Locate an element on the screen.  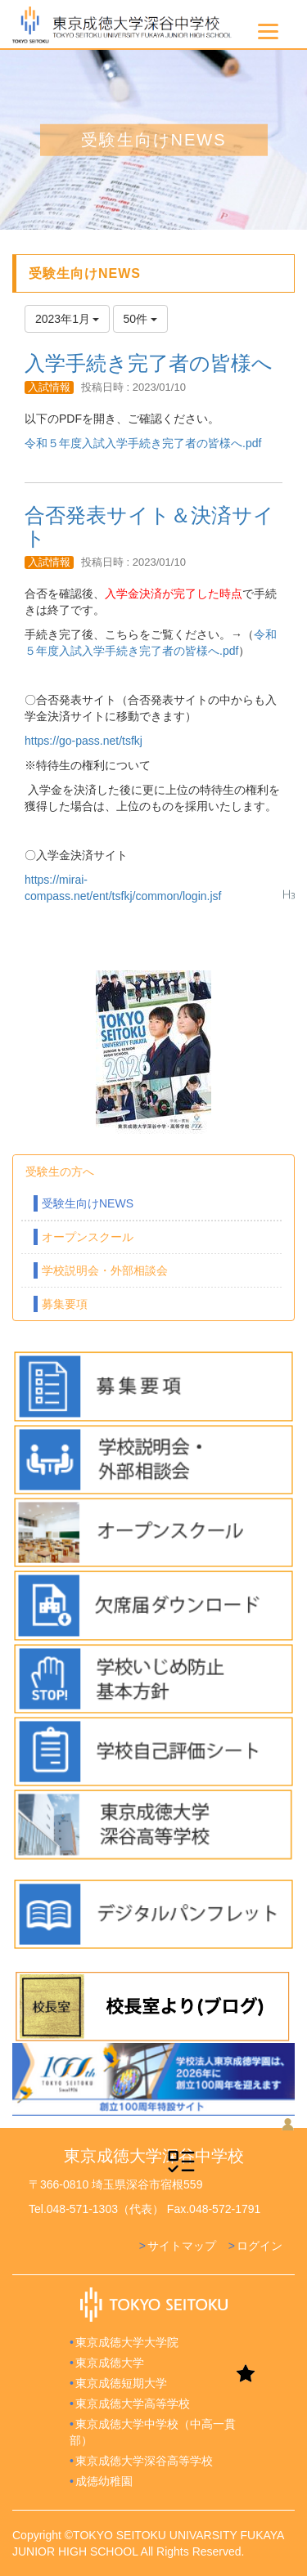
indicates a favorited or starred item is located at coordinates (246, 2374).